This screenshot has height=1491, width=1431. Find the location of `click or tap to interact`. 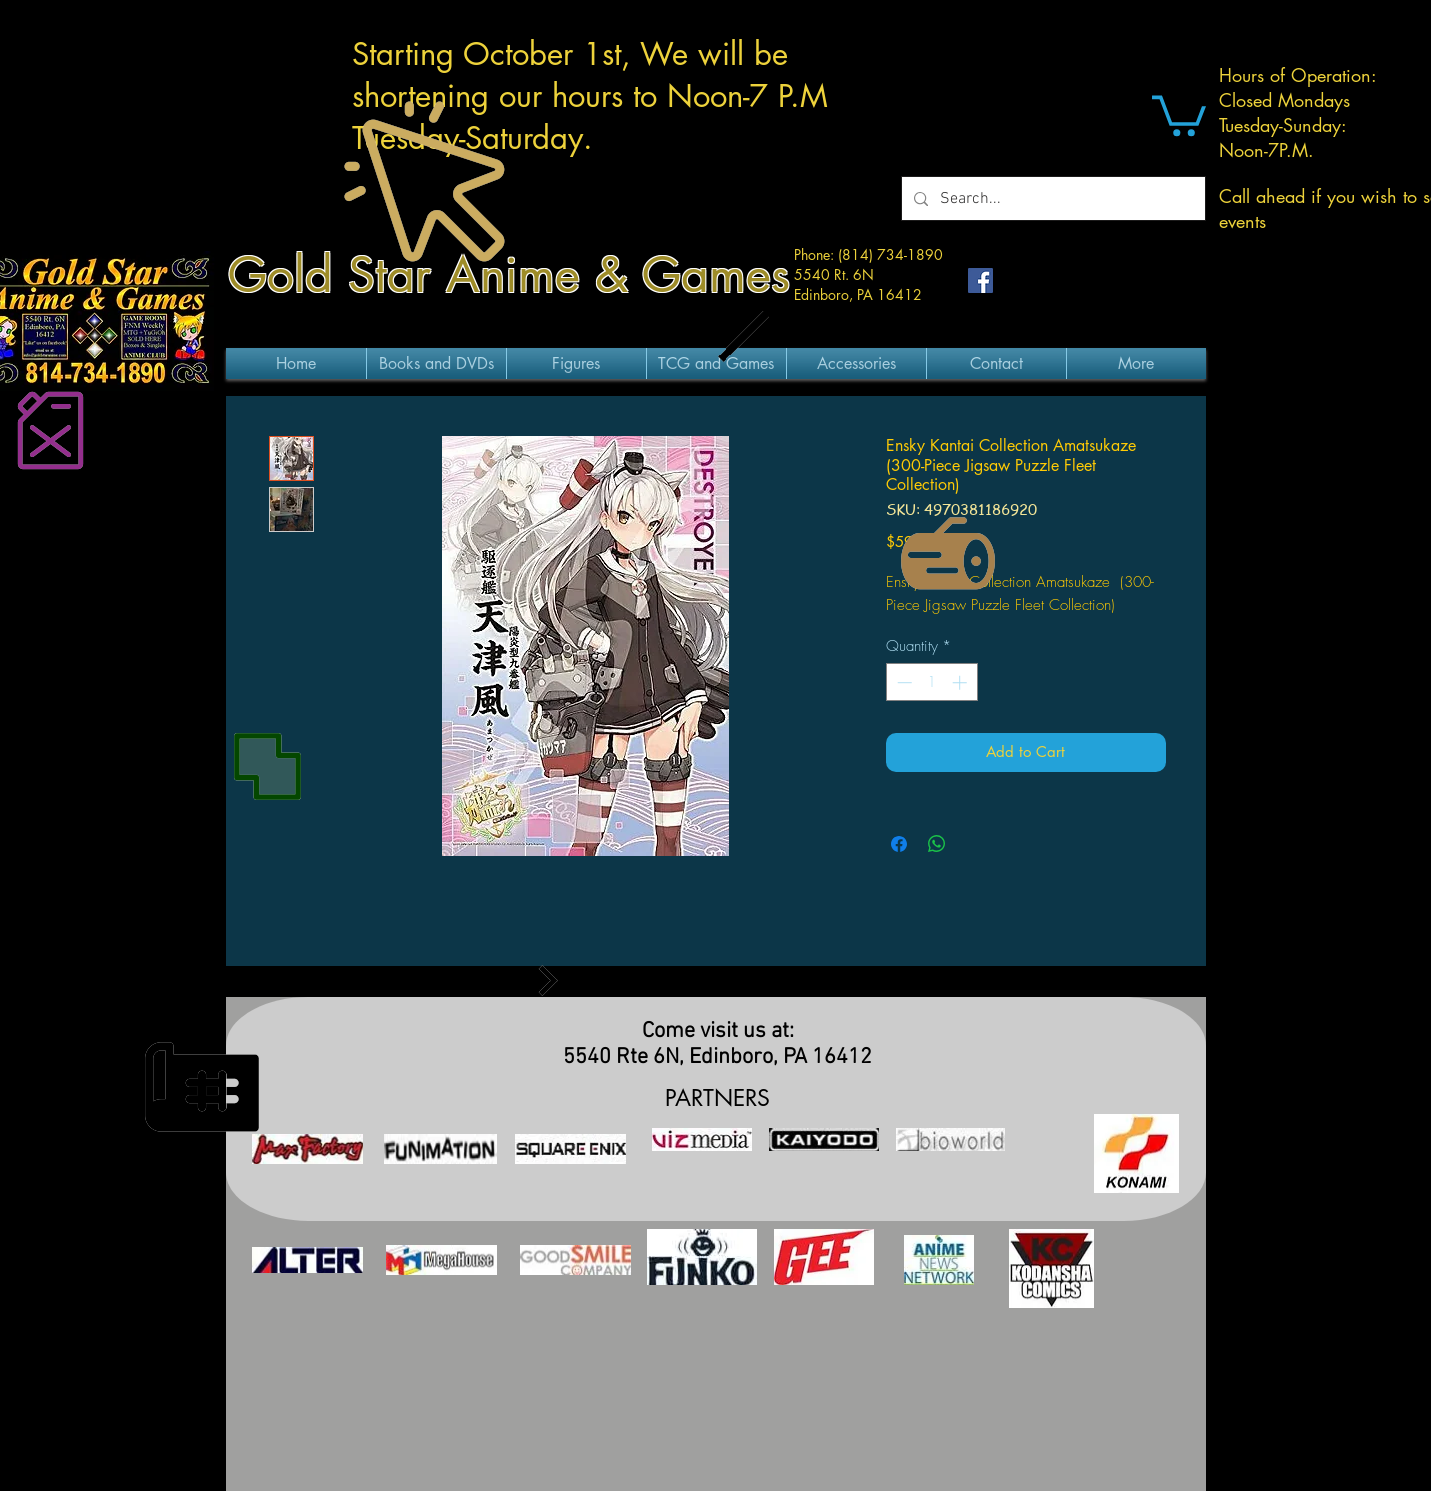

click or tap to interact is located at coordinates (433, 190).